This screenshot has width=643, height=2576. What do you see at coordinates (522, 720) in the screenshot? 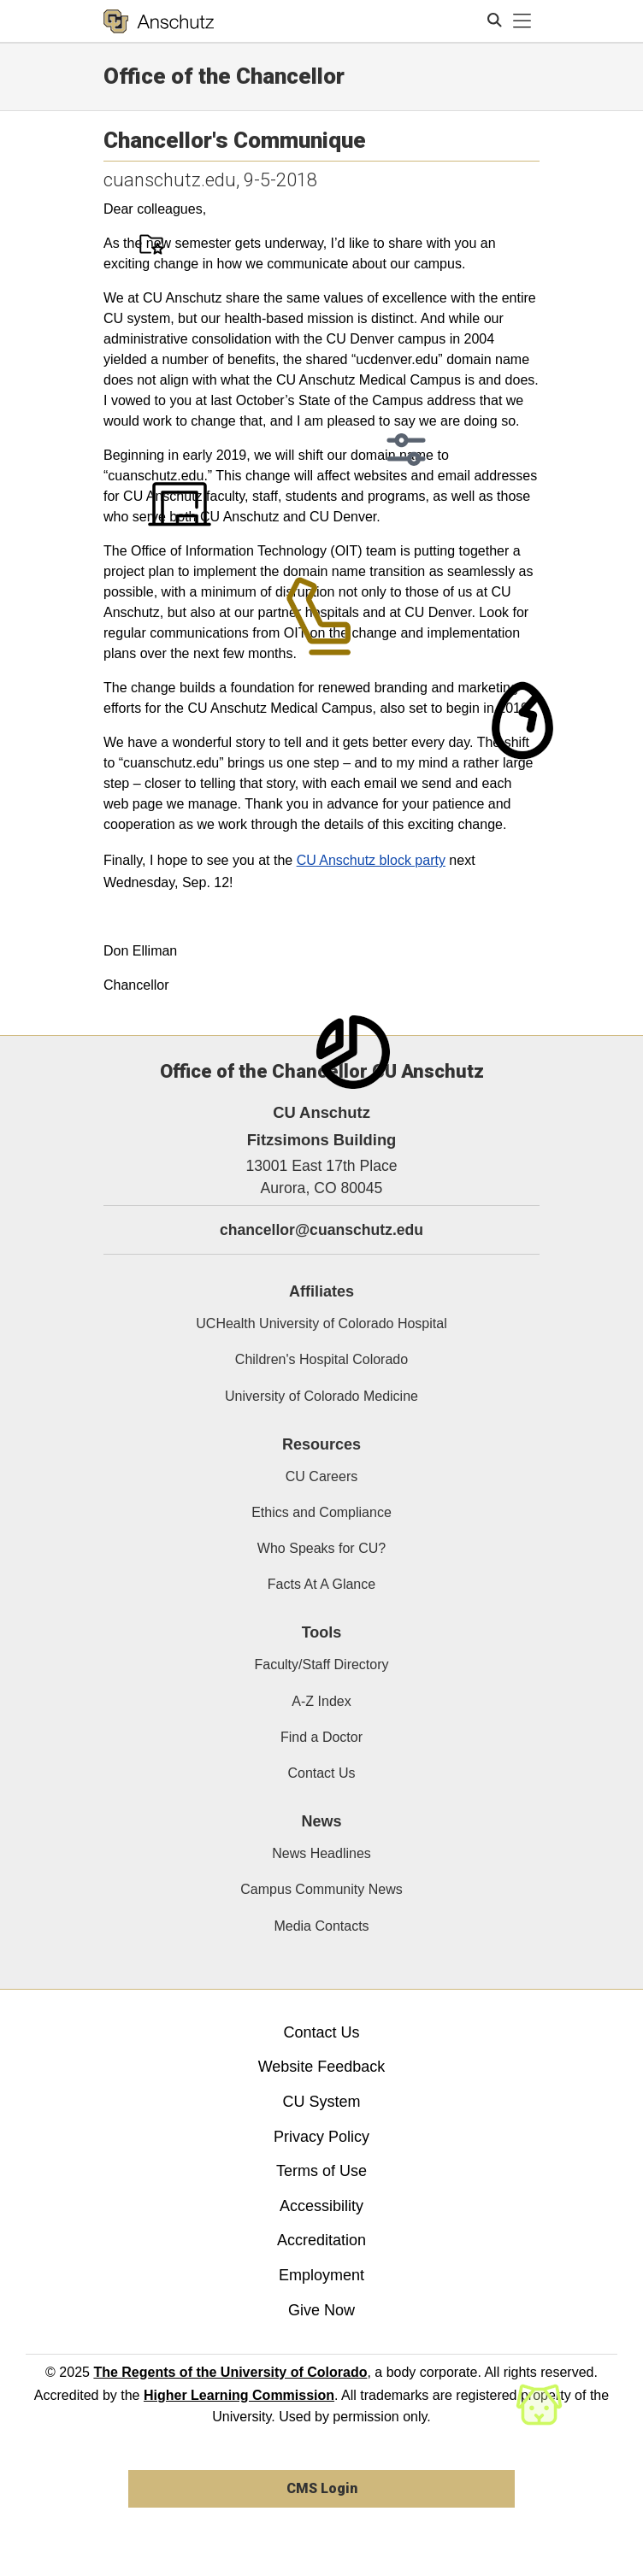
I see `indicates a cracked or broken item` at bounding box center [522, 720].